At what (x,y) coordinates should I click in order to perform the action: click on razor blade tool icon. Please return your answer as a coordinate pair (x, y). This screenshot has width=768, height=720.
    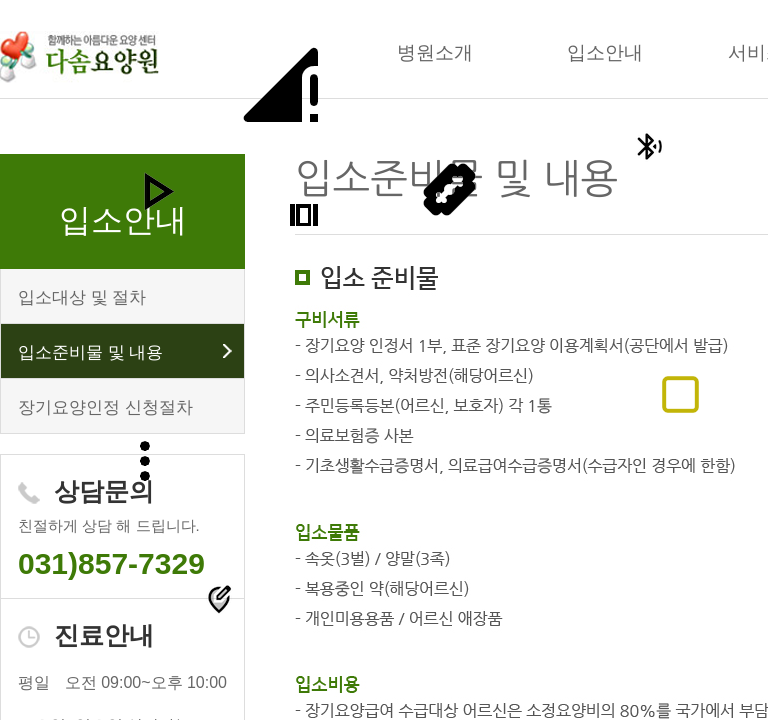
    Looking at the image, I should click on (449, 189).